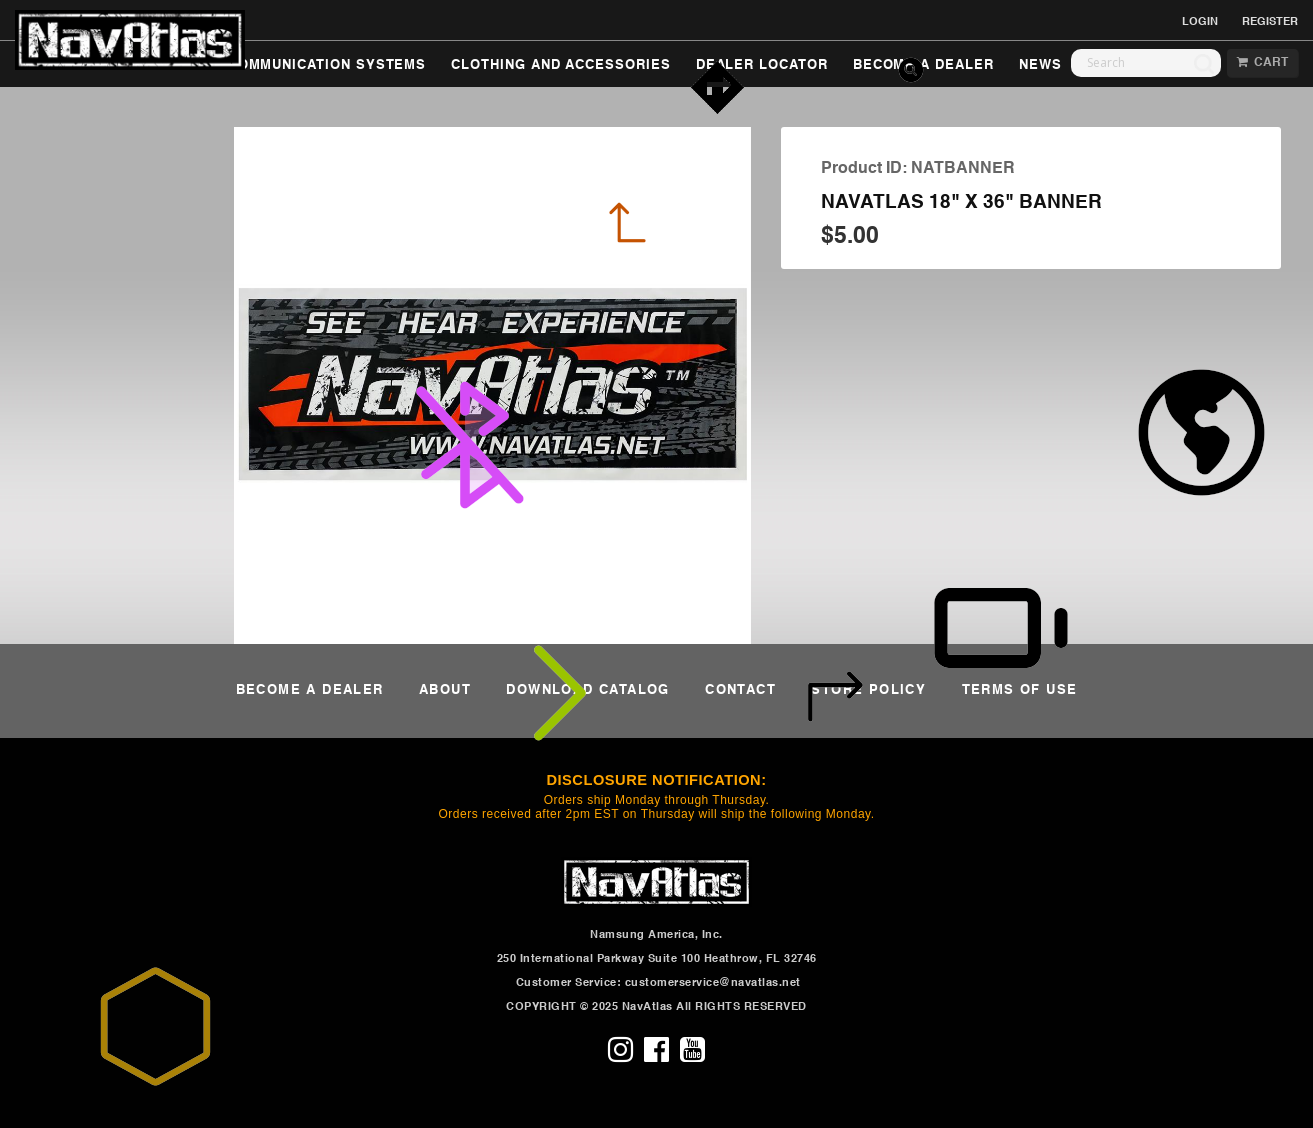 The height and width of the screenshot is (1128, 1313). Describe the element at coordinates (465, 445) in the screenshot. I see `bluetooth is disabled or turned off` at that location.